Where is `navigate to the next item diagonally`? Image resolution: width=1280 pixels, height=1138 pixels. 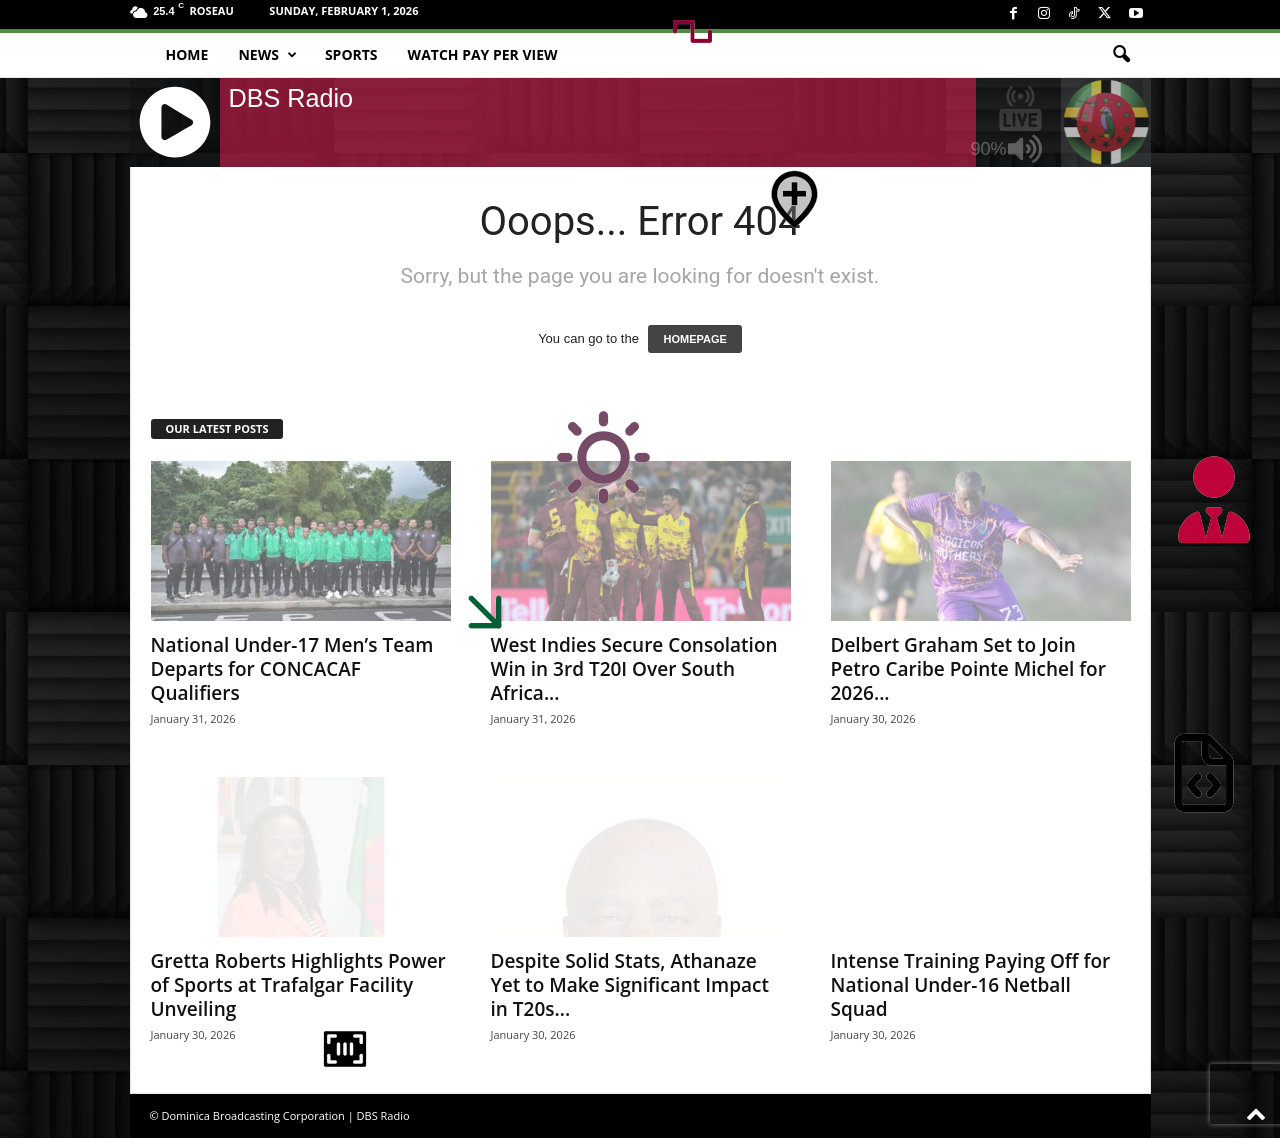 navigate to the next item diagonally is located at coordinates (485, 612).